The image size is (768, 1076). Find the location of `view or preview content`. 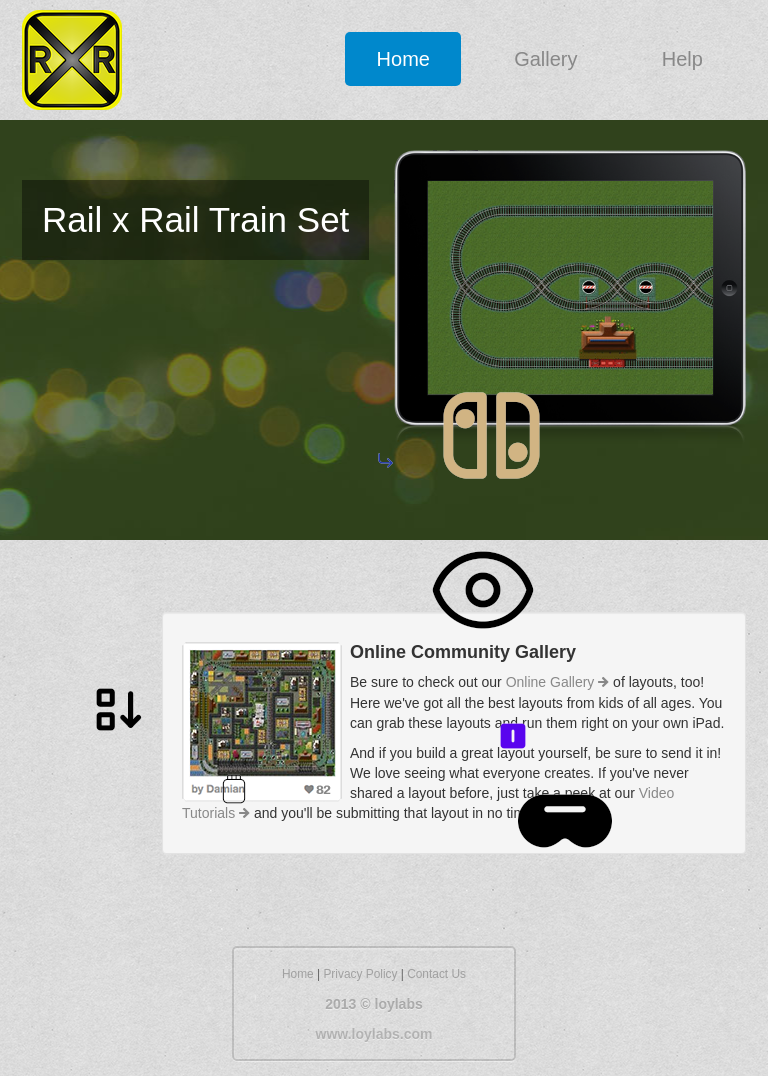

view or preview content is located at coordinates (483, 590).